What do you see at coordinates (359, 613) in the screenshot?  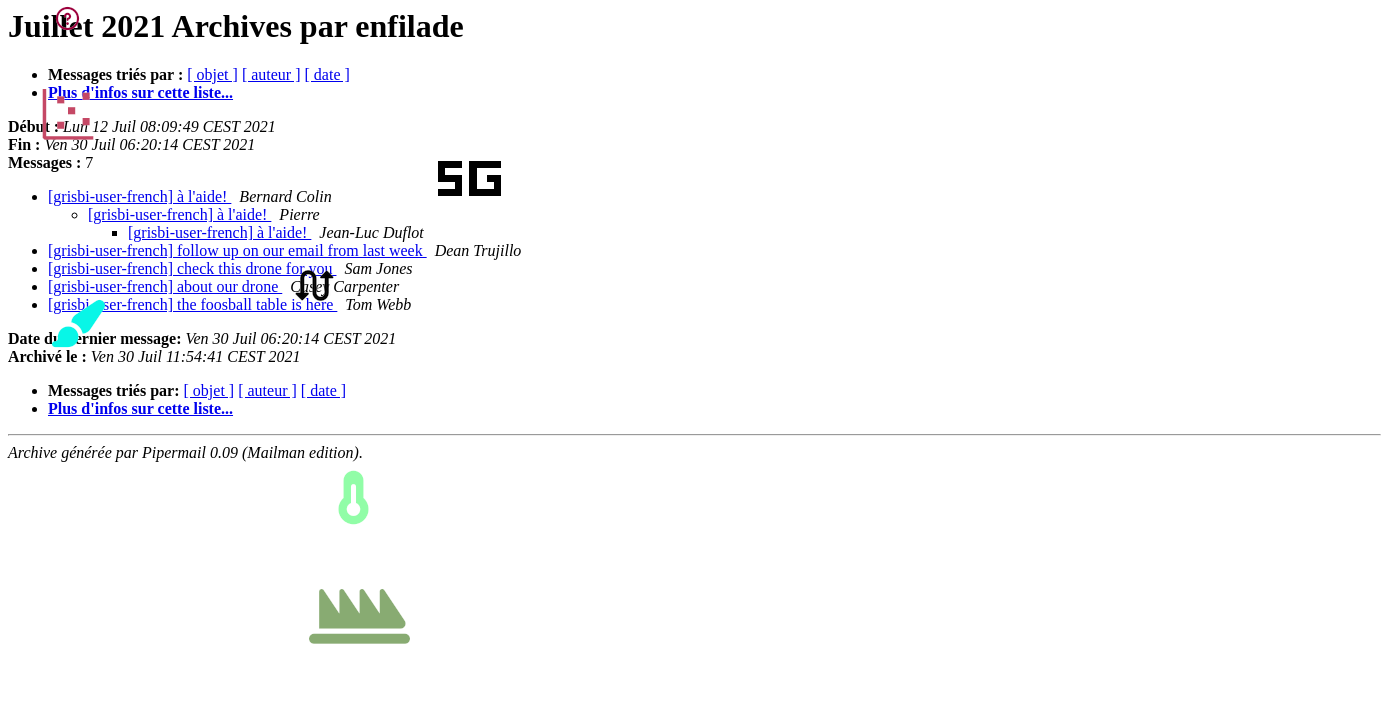 I see `indicates a road hazard or spike strip ahead` at bounding box center [359, 613].